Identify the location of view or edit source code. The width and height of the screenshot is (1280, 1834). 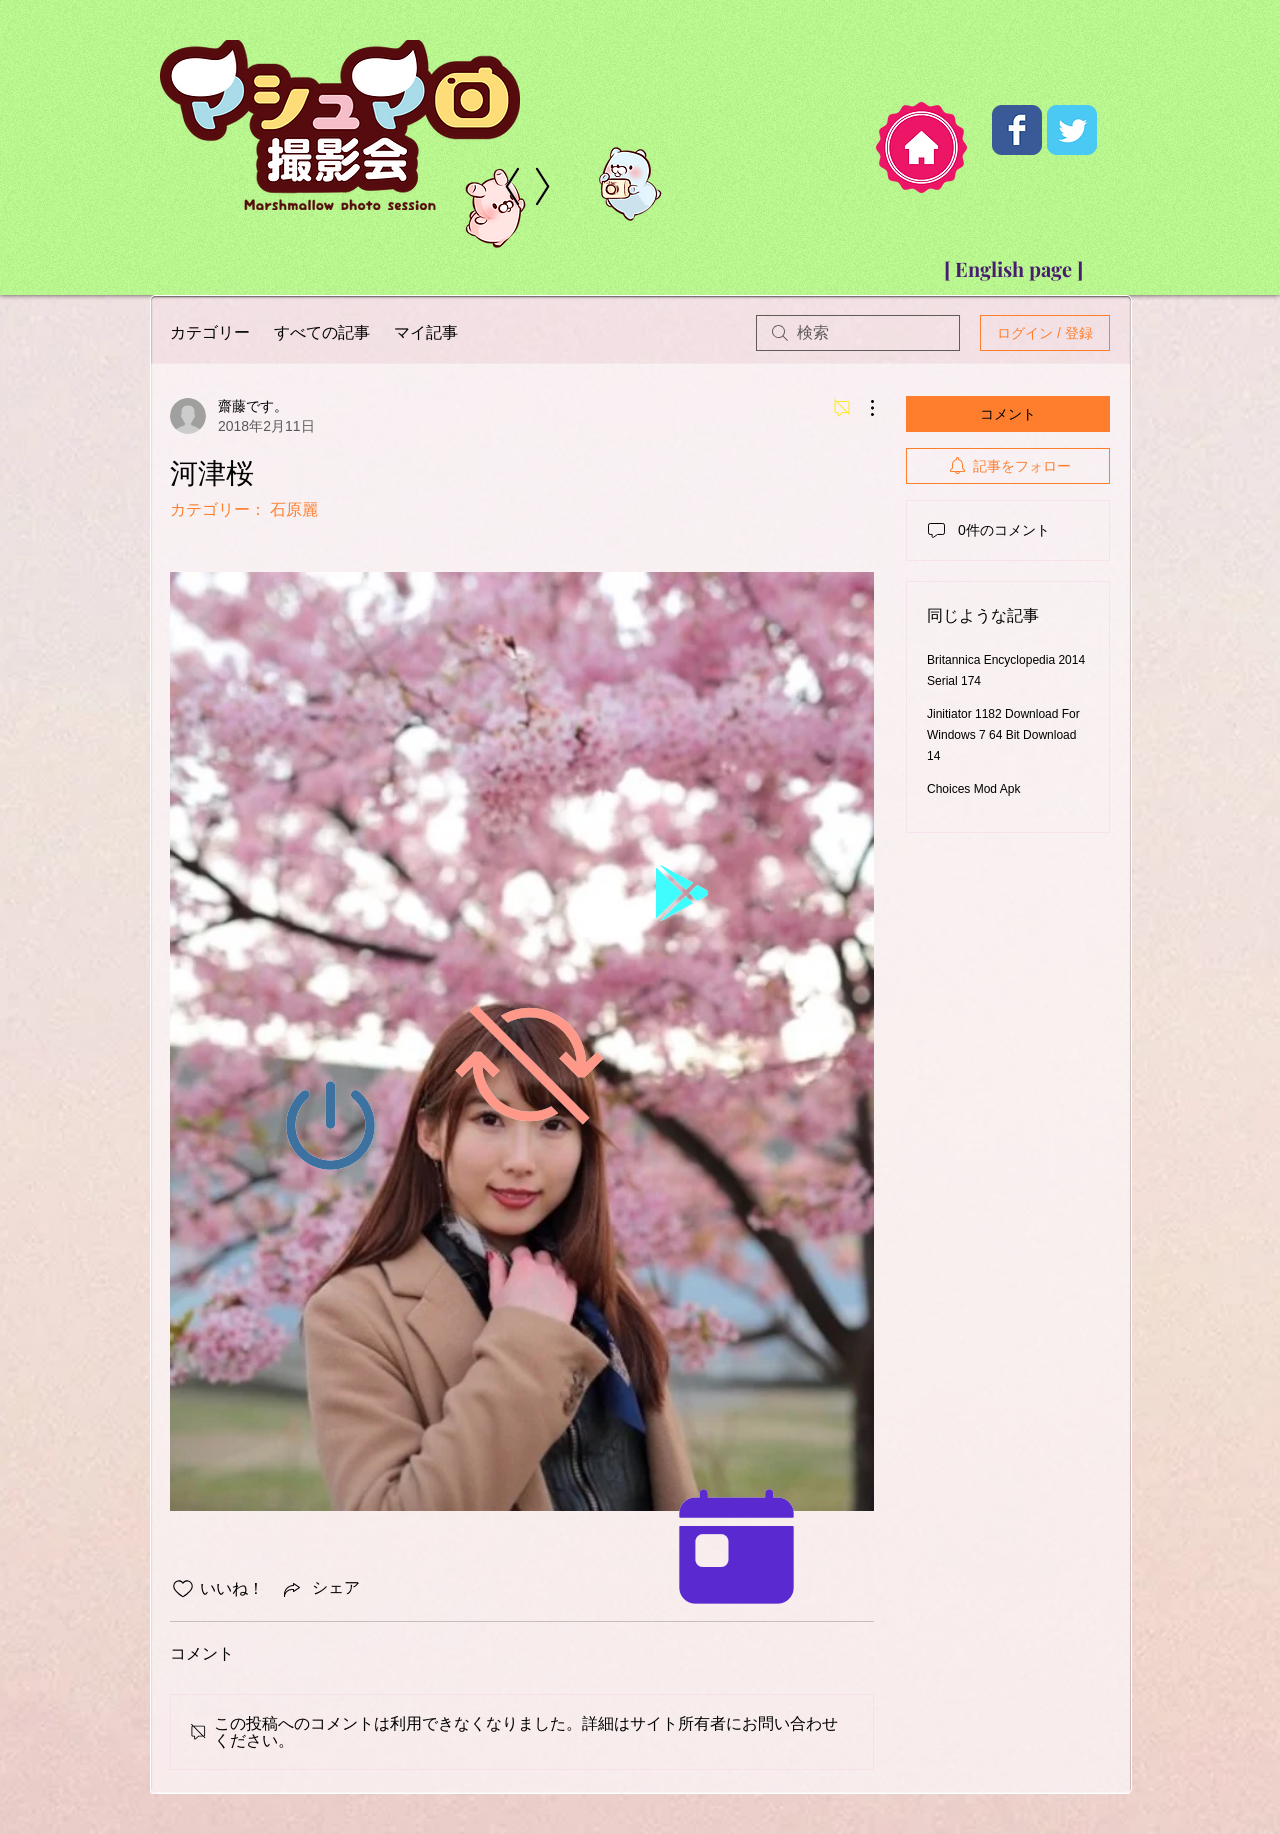
(527, 186).